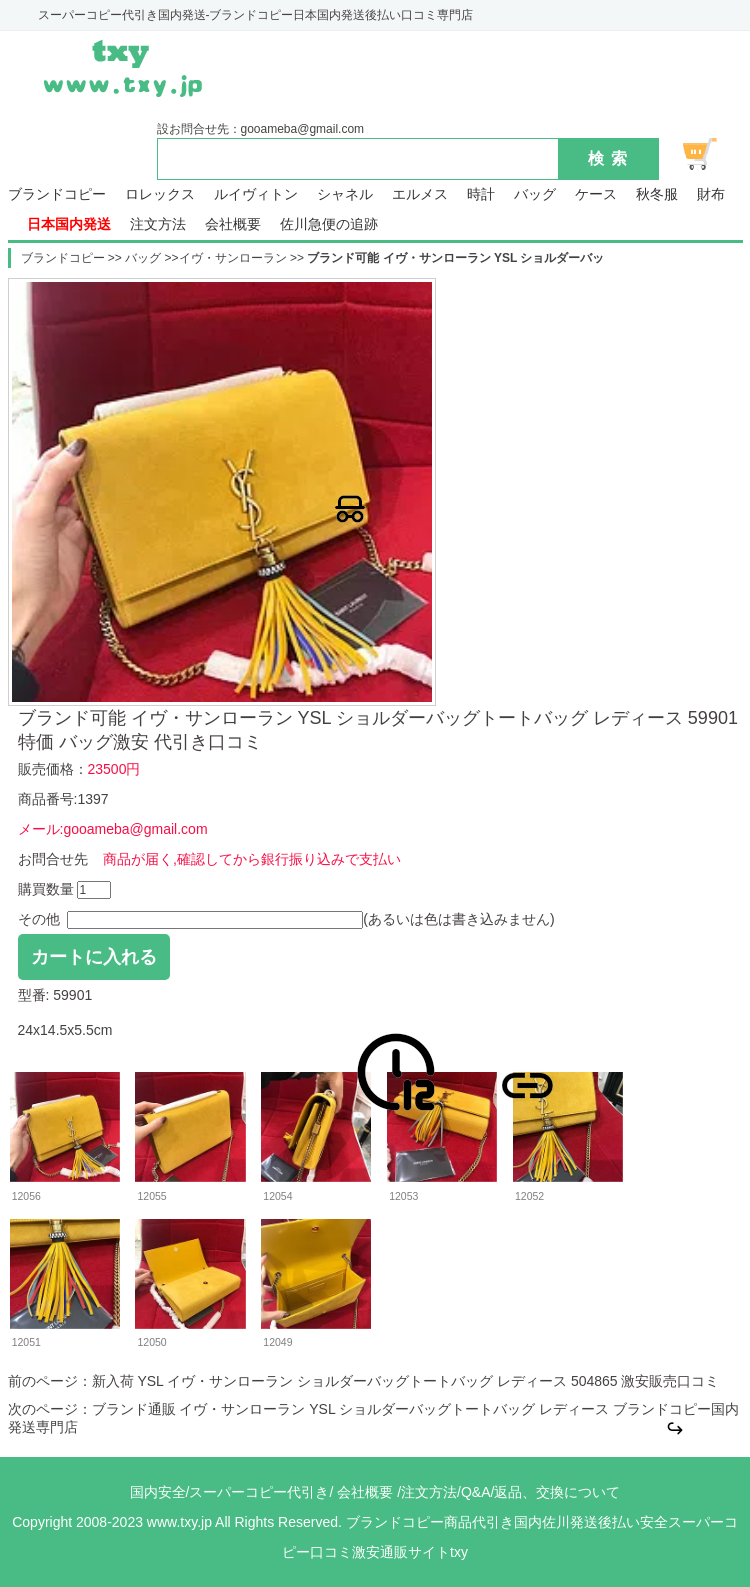 Image resolution: width=750 pixels, height=1587 pixels. Describe the element at coordinates (350, 509) in the screenshot. I see `enable incognito or private browsing mode` at that location.